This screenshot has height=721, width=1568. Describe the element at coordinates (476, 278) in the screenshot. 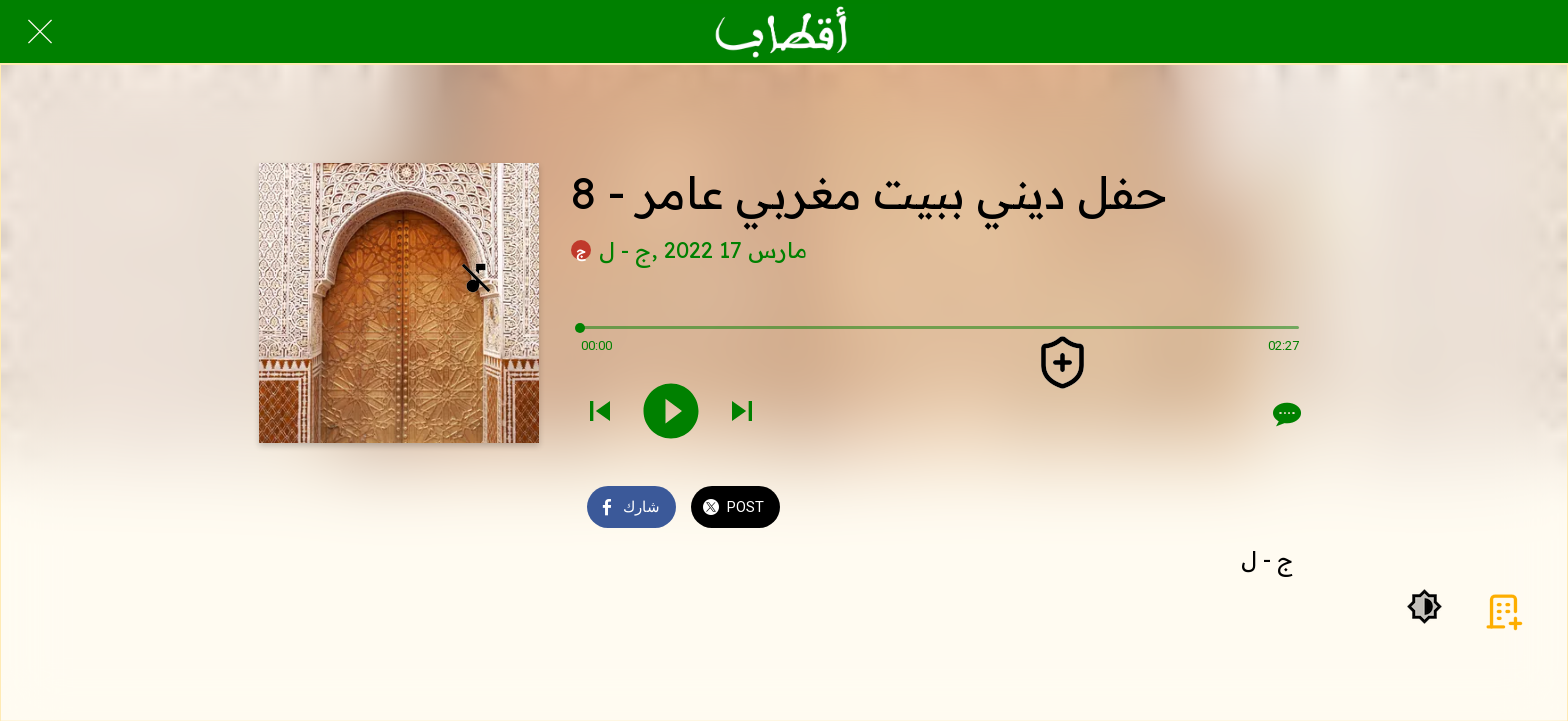

I see `mute or disable music playback` at that location.